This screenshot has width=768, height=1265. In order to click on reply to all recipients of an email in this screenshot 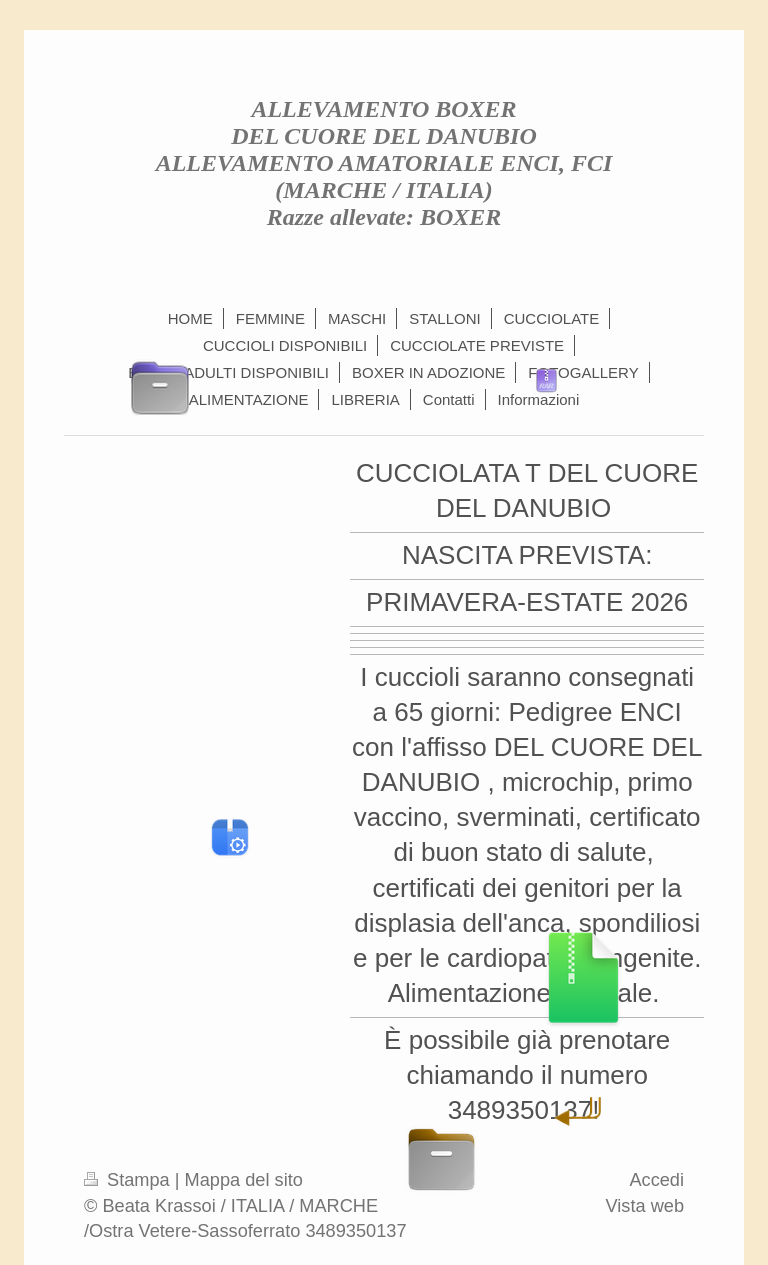, I will do `click(577, 1108)`.